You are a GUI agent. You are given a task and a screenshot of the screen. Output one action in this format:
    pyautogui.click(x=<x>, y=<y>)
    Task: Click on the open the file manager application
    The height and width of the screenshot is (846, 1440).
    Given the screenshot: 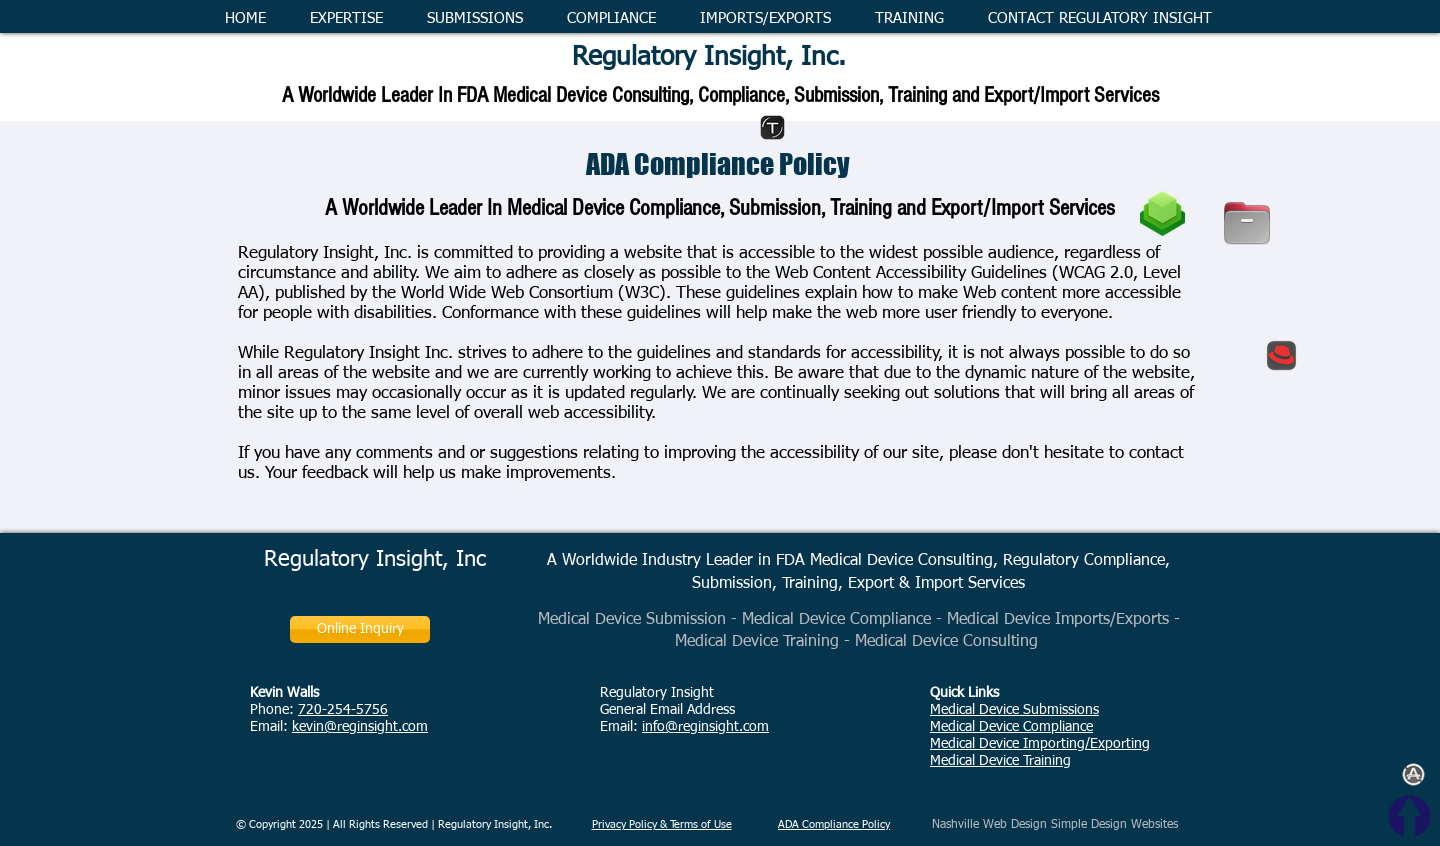 What is the action you would take?
    pyautogui.click(x=1247, y=223)
    